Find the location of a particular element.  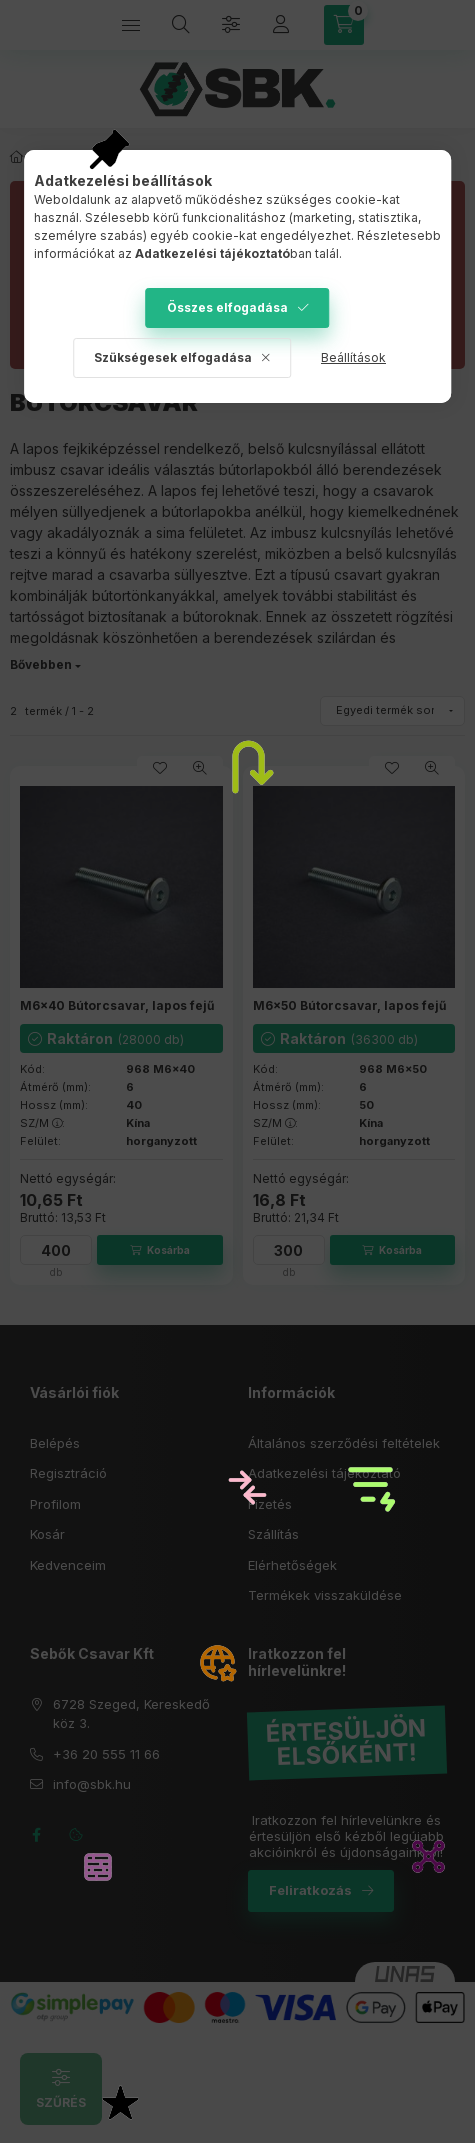

make a u-turn to the right is located at coordinates (250, 767).